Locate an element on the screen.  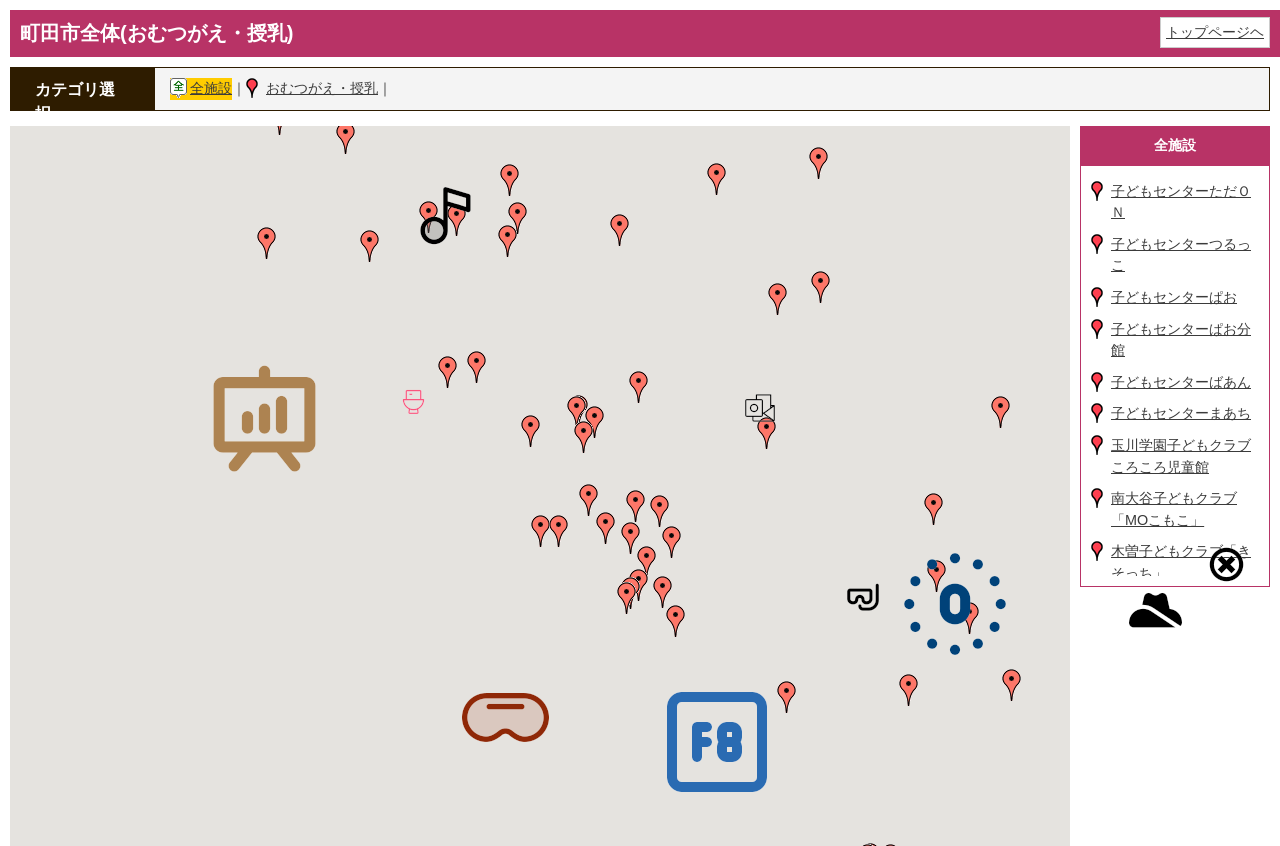
select function key F8 is located at coordinates (717, 742).